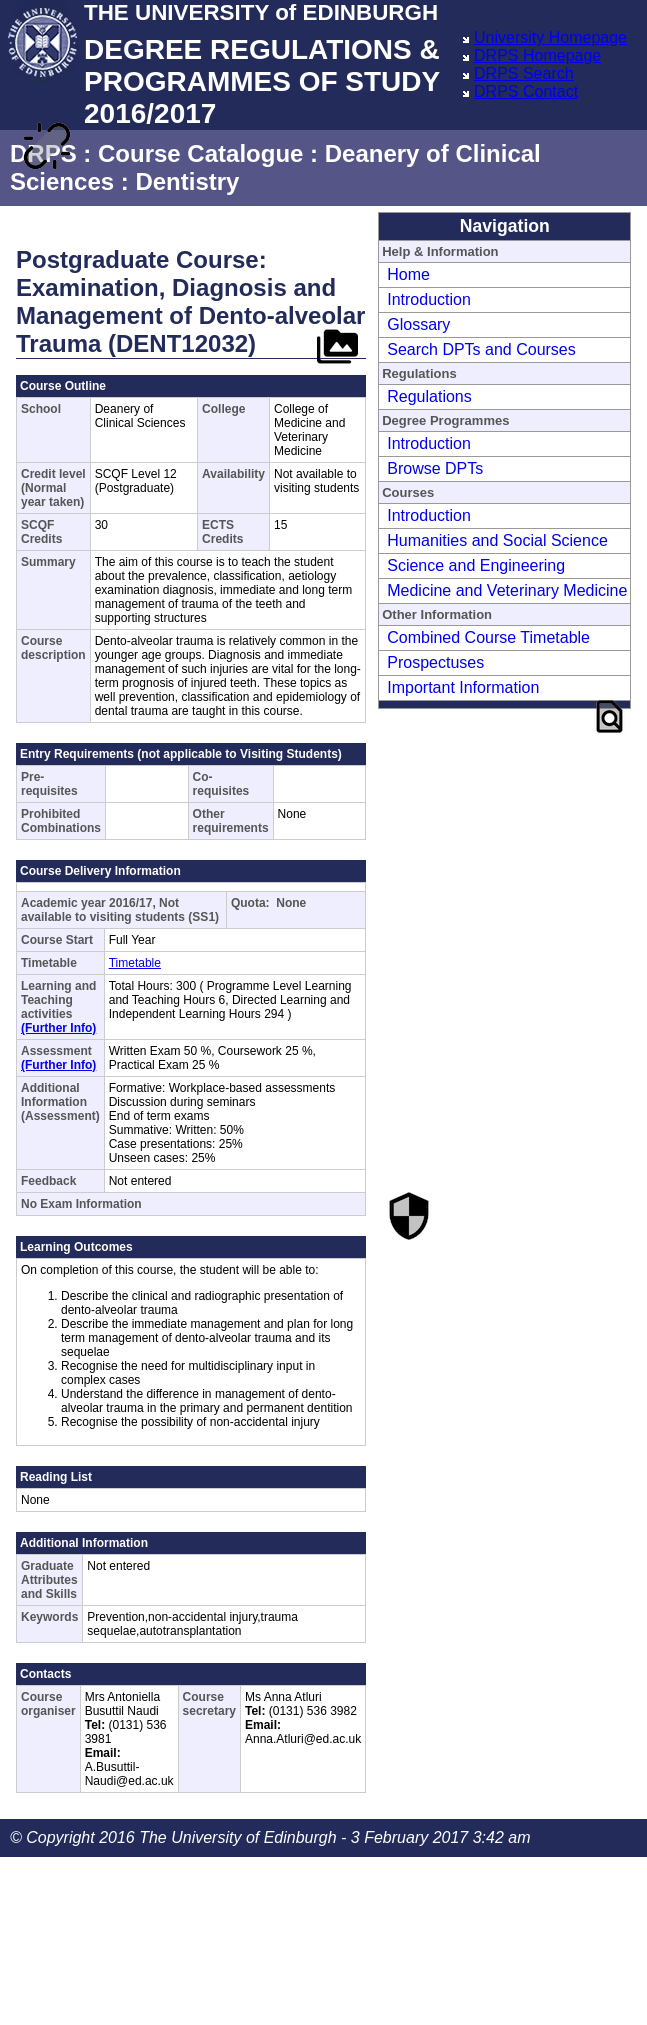 Image resolution: width=647 pixels, height=2025 pixels. I want to click on disconnect or unlink connected items, so click(47, 146).